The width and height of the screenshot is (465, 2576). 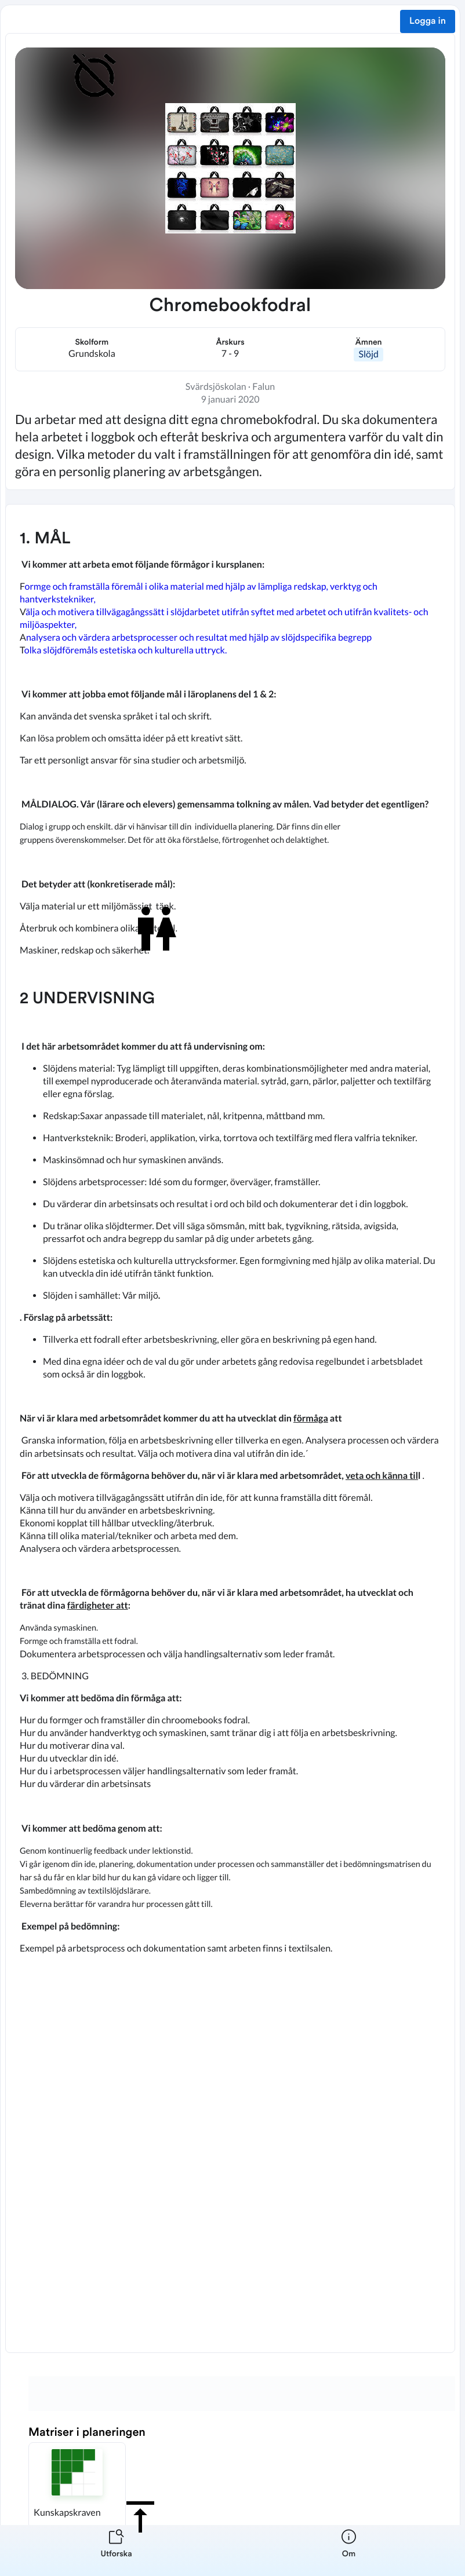 What do you see at coordinates (95, 75) in the screenshot?
I see `disable or turn off alarm` at bounding box center [95, 75].